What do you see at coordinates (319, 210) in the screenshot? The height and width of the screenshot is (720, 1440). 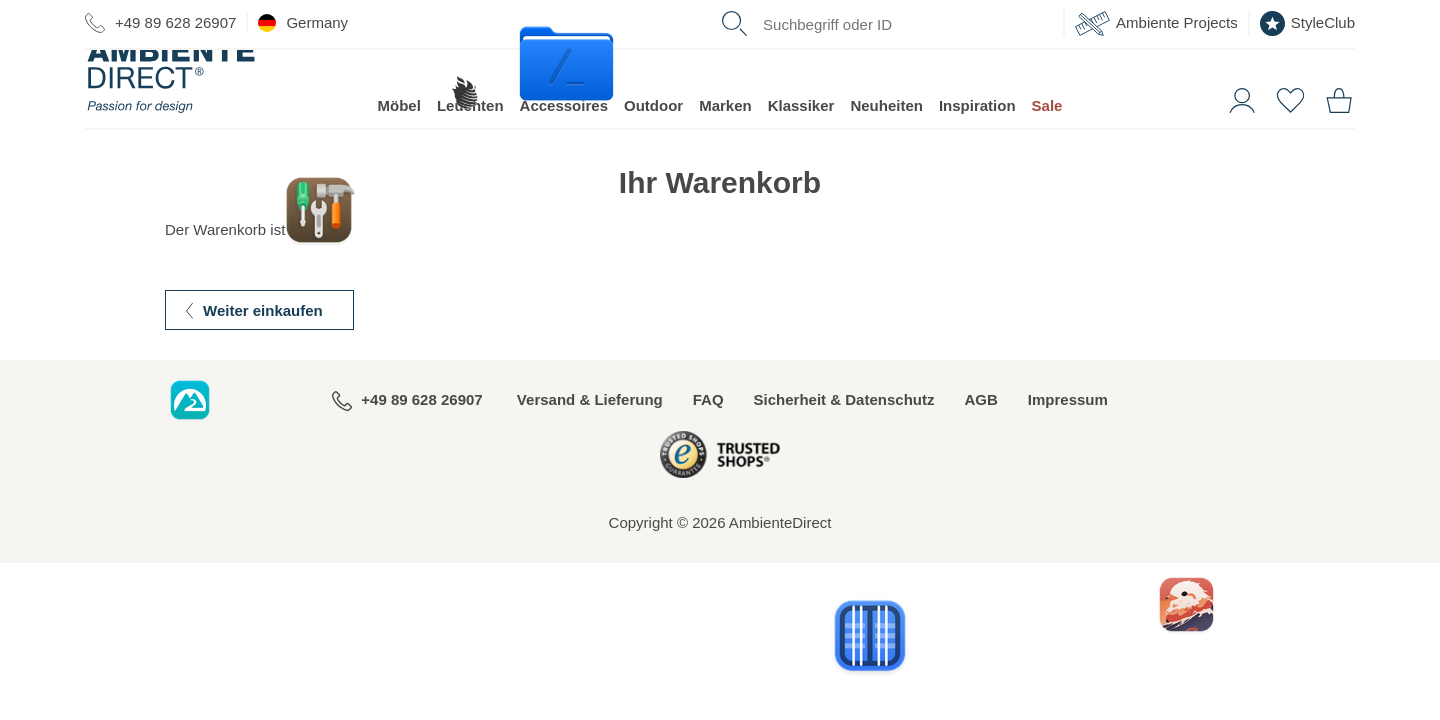 I see `open workbench or developer tools app` at bounding box center [319, 210].